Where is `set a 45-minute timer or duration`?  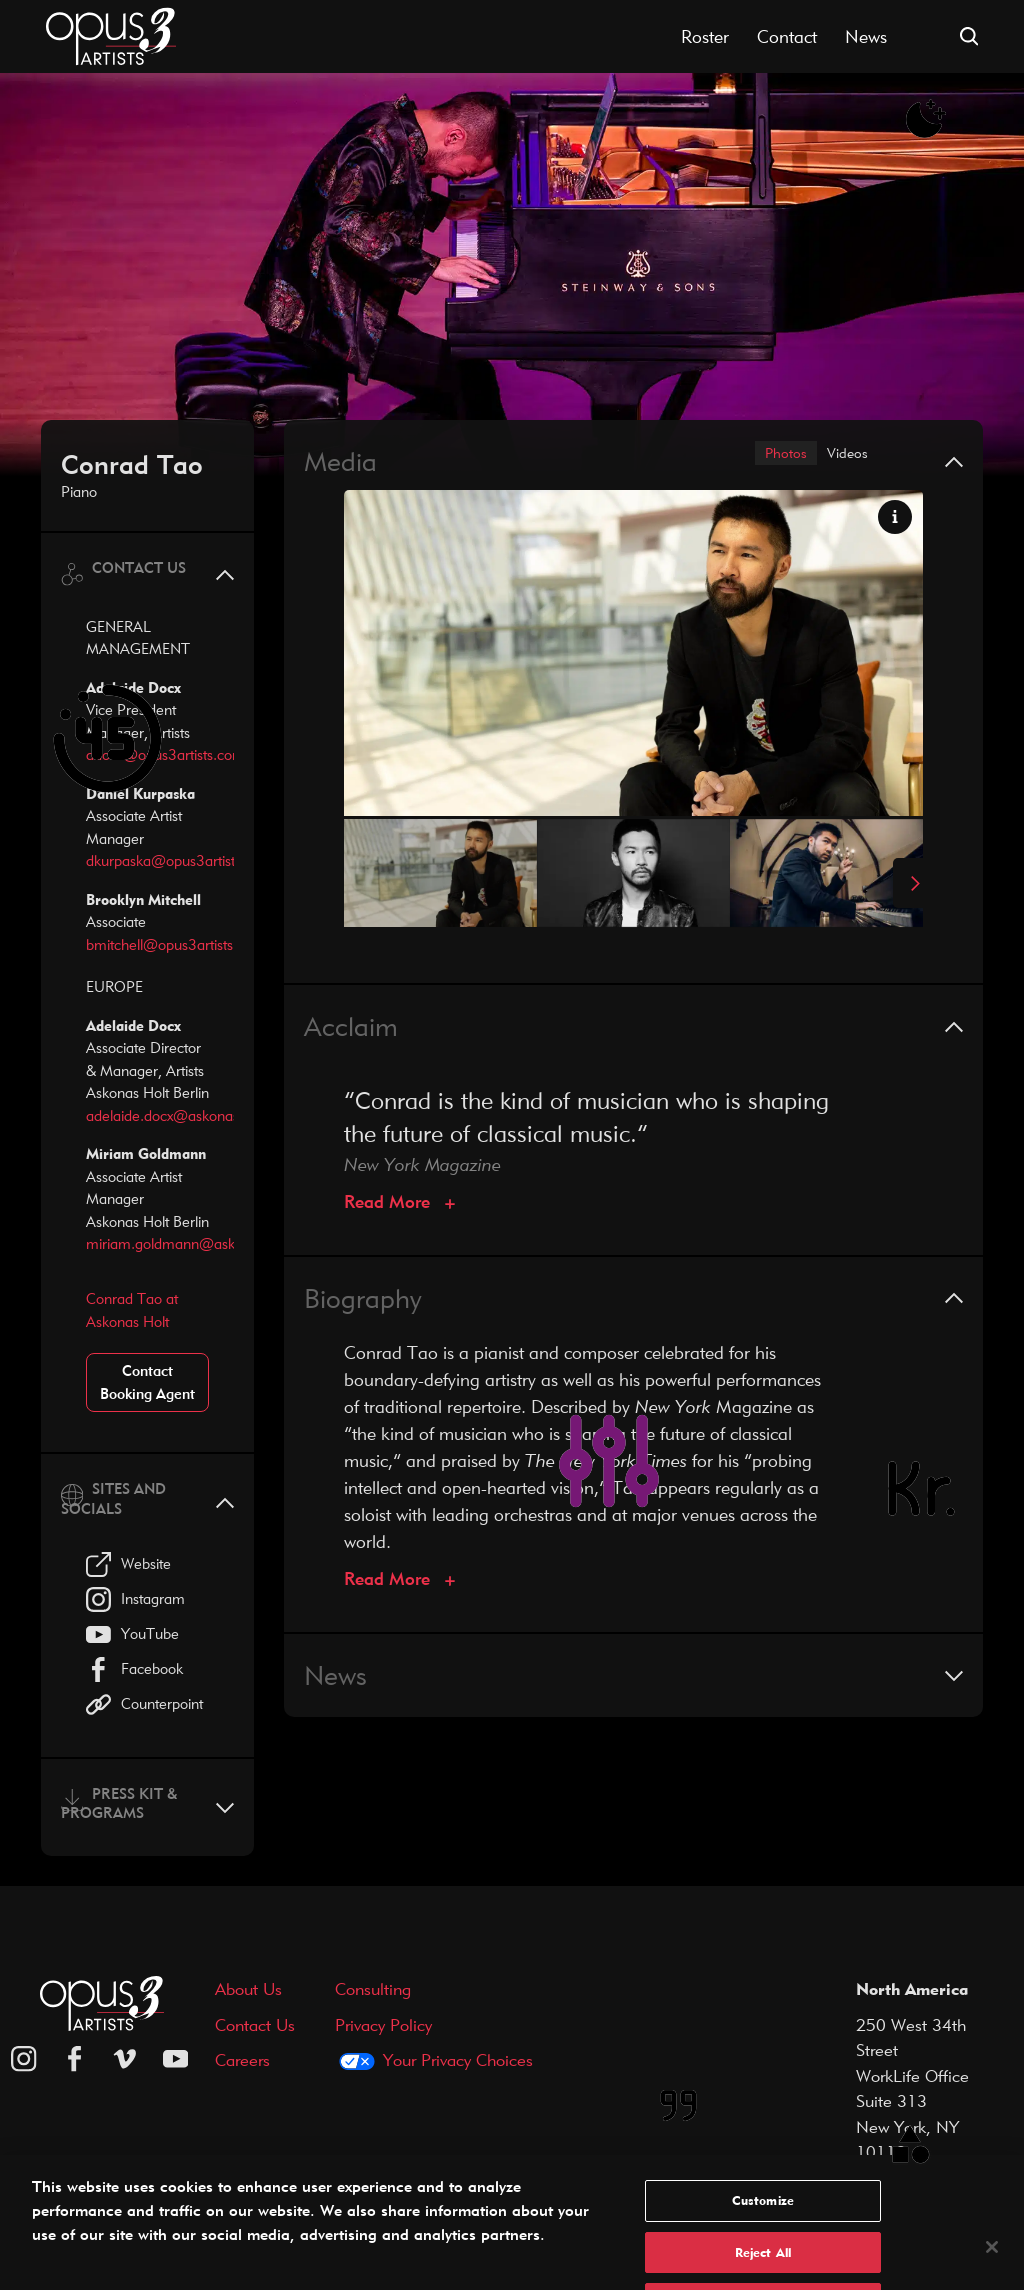 set a 45-minute timer or duration is located at coordinates (107, 738).